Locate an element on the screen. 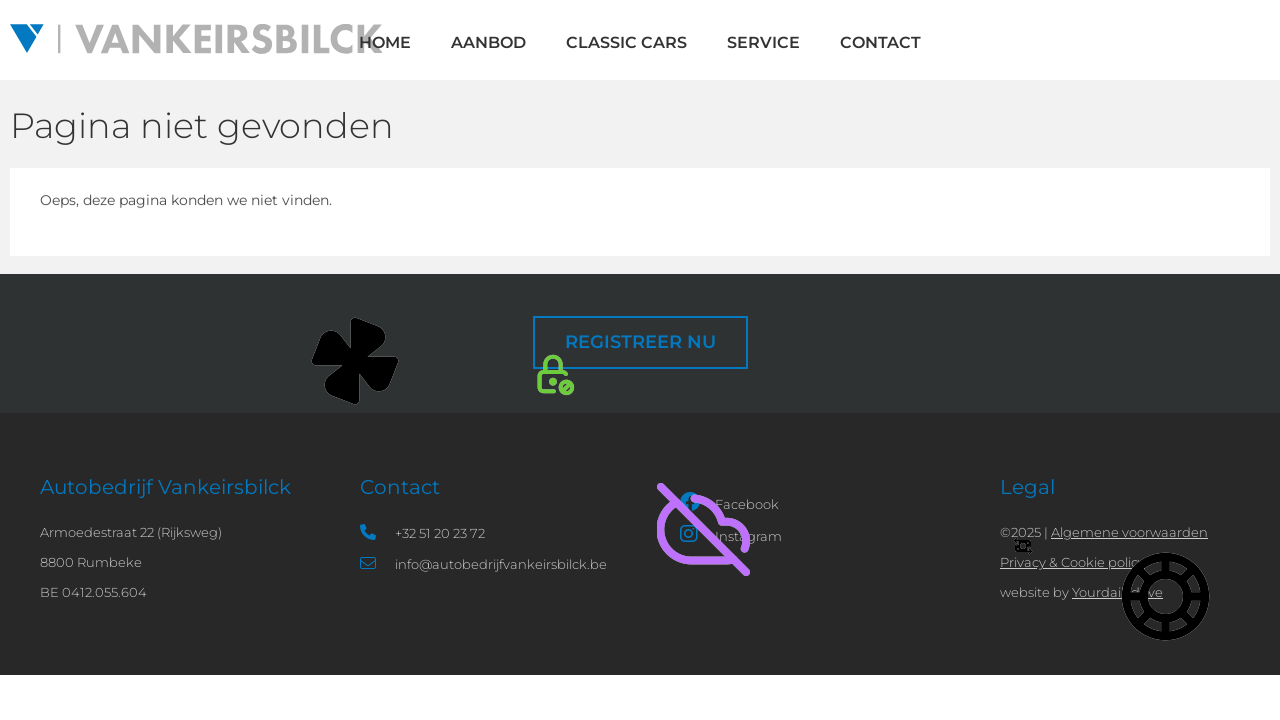 The height and width of the screenshot is (720, 1280). cancel or revoke access permissions is located at coordinates (553, 374).